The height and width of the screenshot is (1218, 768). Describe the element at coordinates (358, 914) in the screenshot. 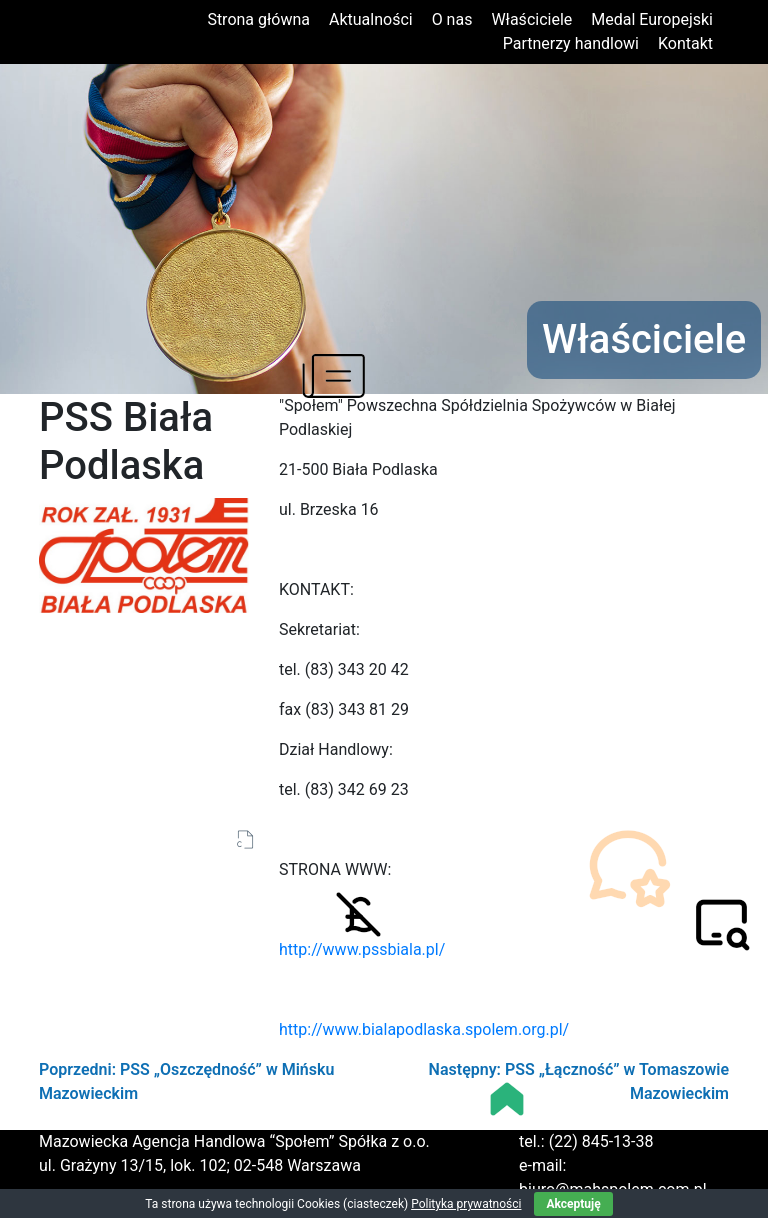

I see `indicates british pound payment unavailable` at that location.